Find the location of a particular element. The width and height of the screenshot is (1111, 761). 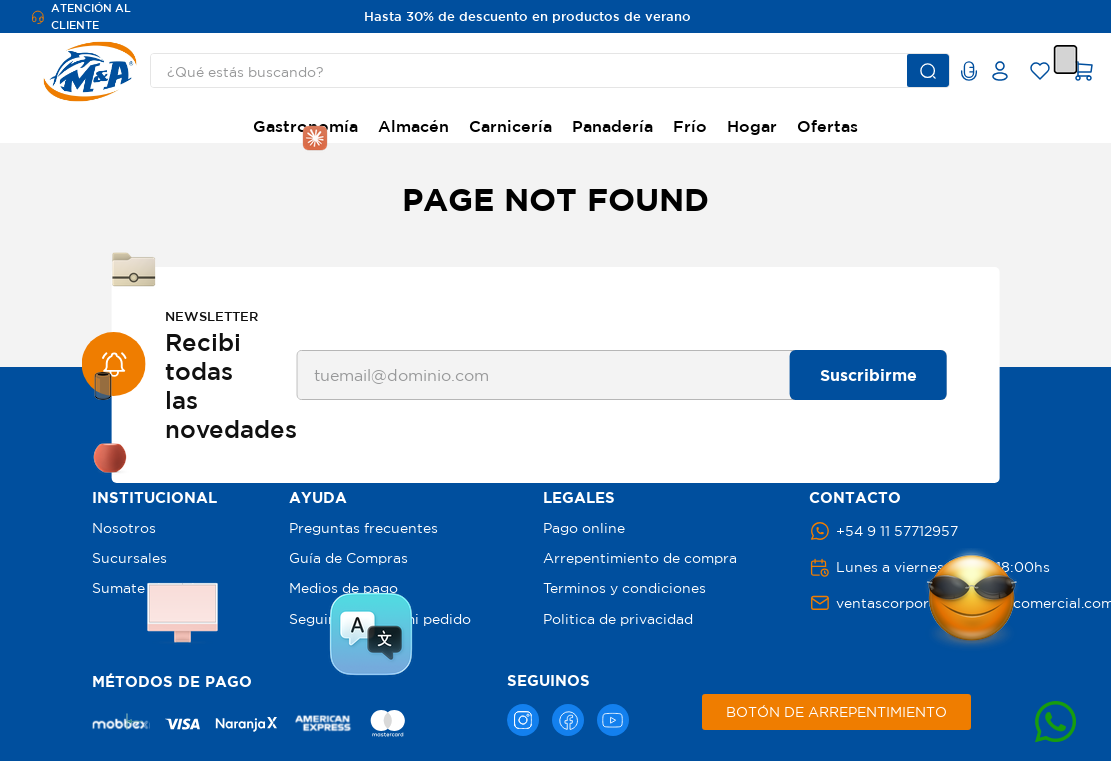

mac pro (cylinder model) in finder sidebar is located at coordinates (103, 386).